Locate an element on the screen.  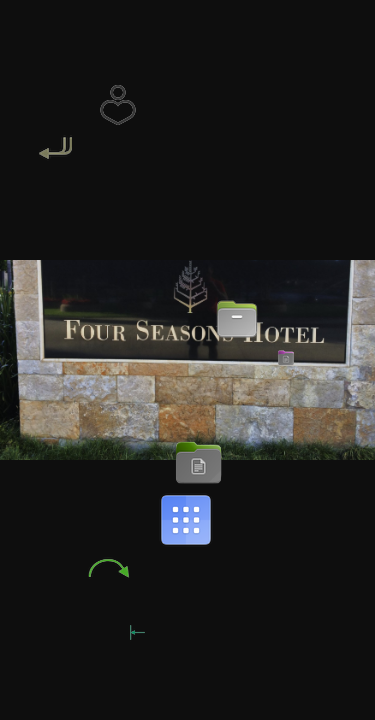
reply to all recipients of an email is located at coordinates (55, 146).